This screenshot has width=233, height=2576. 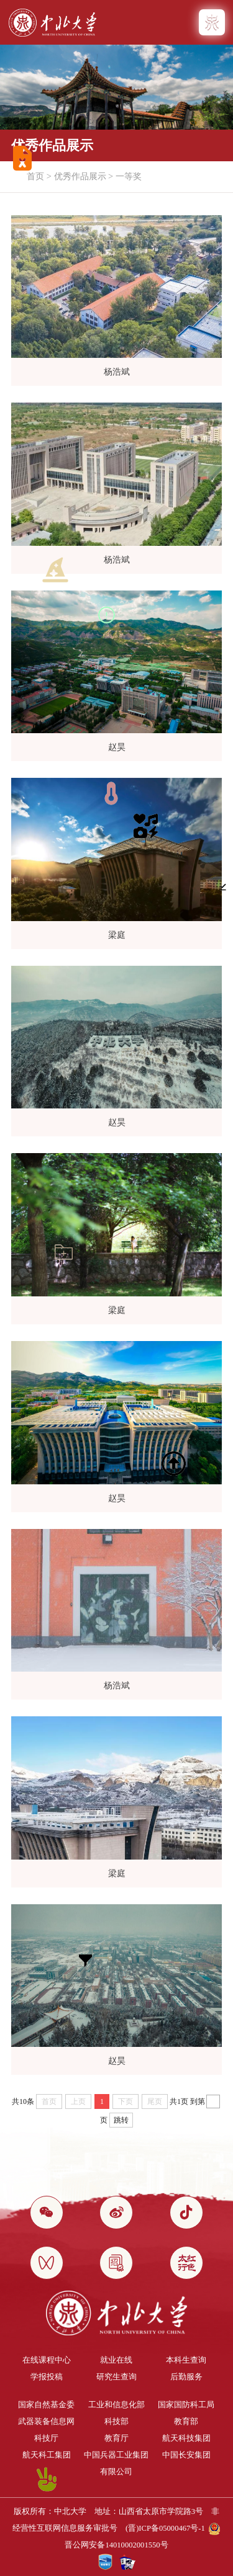 I want to click on indicates high temperature or heat level, so click(x=111, y=793).